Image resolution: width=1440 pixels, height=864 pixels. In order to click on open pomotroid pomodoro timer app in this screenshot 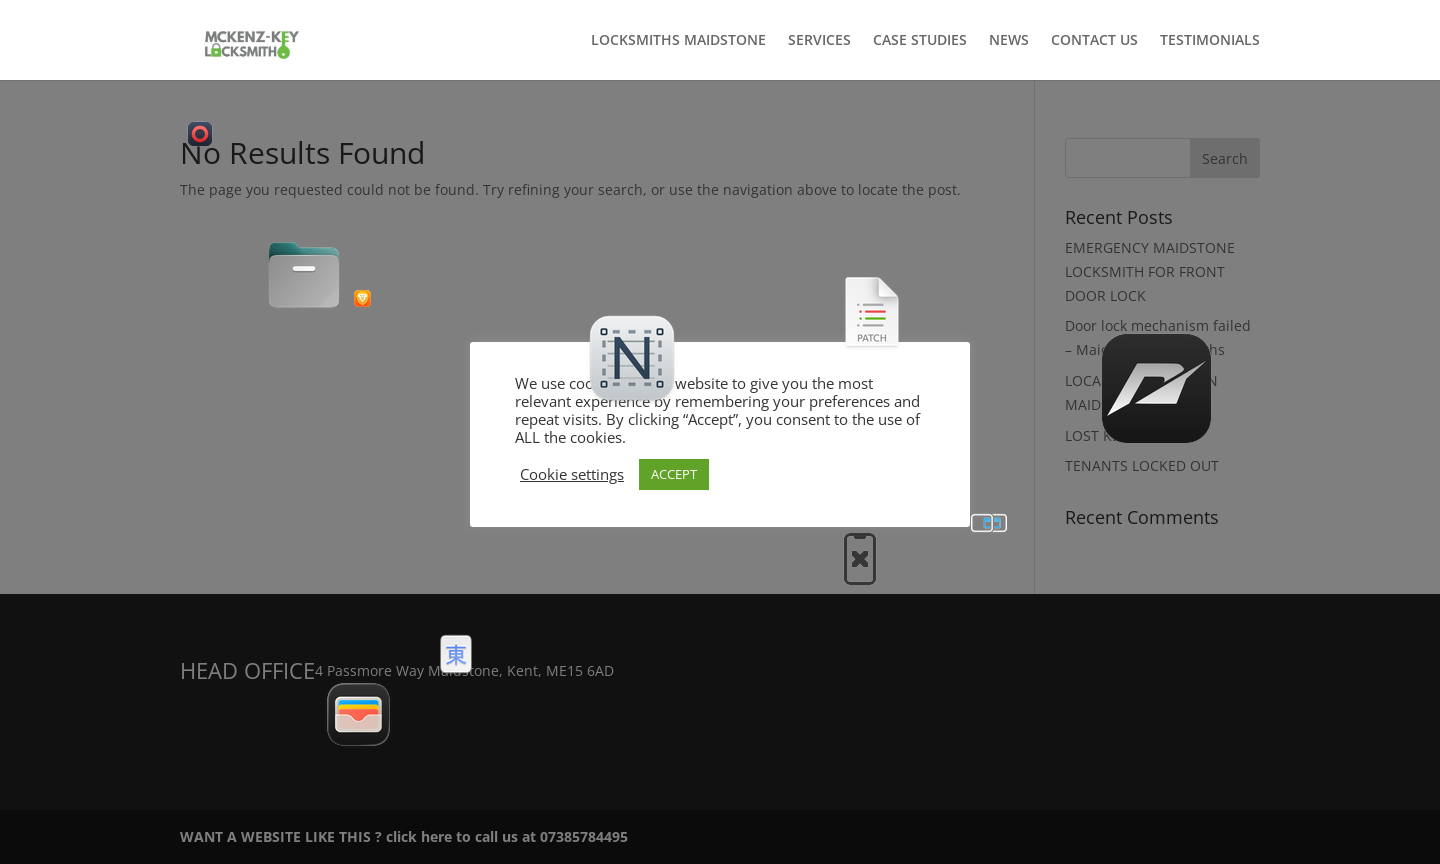, I will do `click(200, 134)`.